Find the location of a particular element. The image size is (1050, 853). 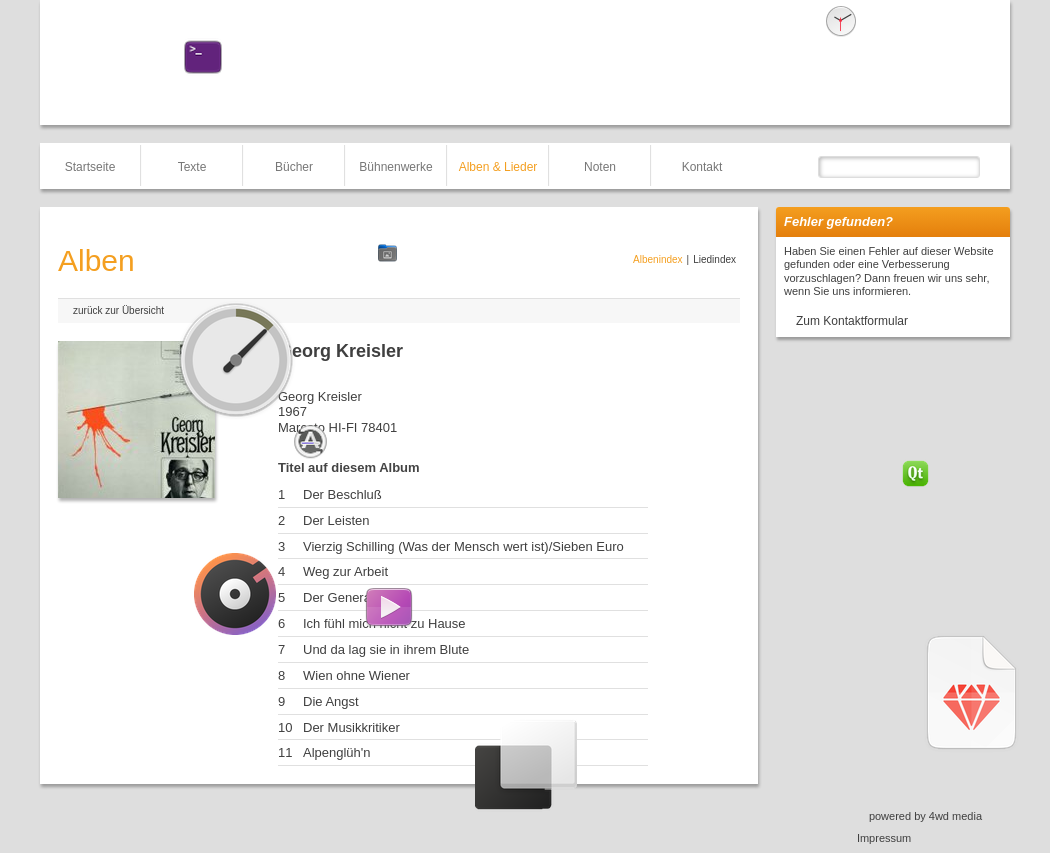

open terminal with root/administrator privileges is located at coordinates (203, 57).